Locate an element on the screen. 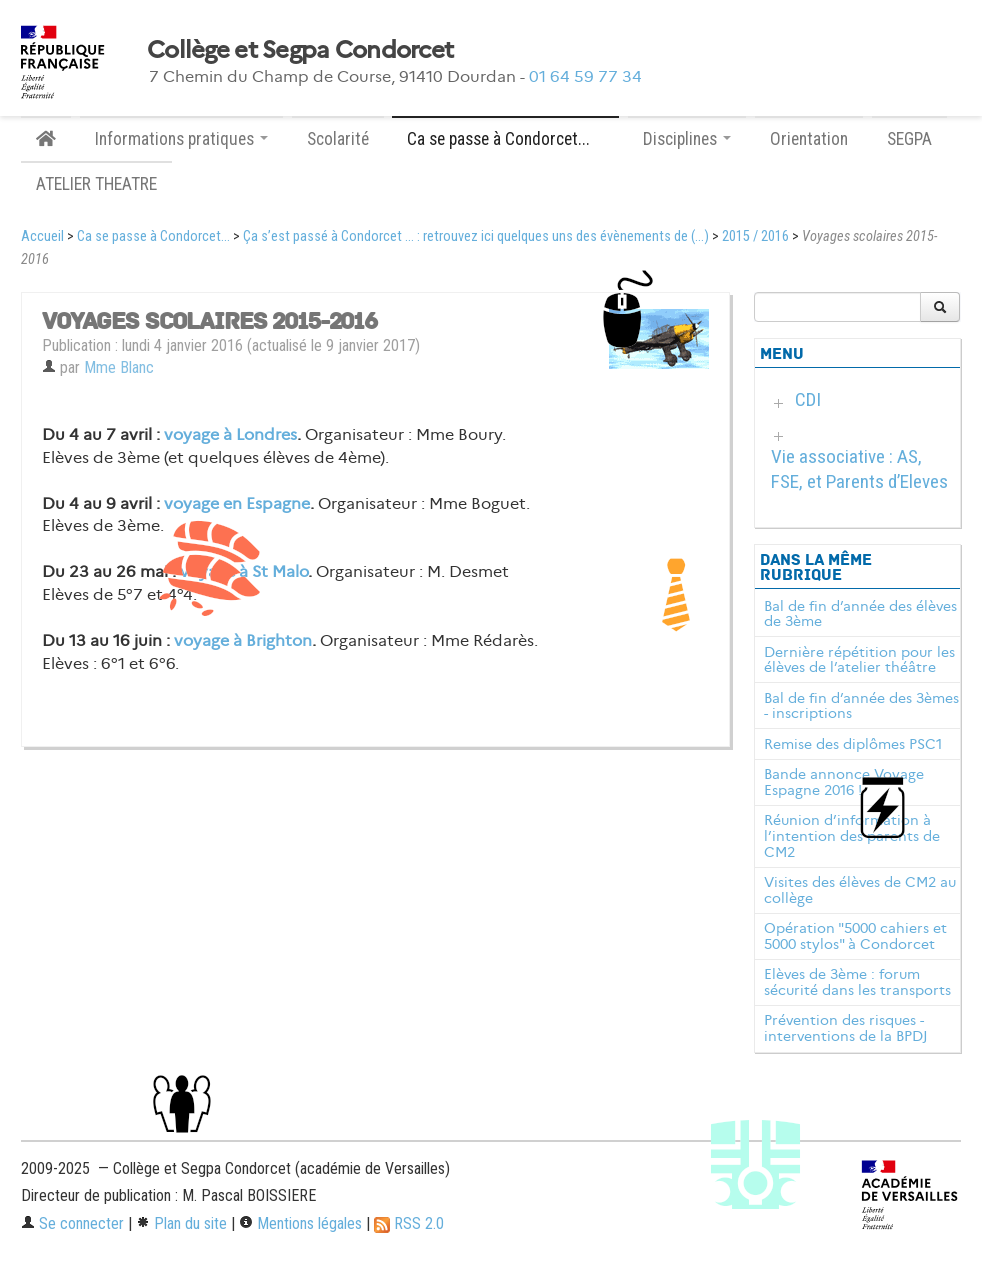 Image resolution: width=982 pixels, height=1279 pixels. indicates mouse input or cursor control settings is located at coordinates (626, 310).